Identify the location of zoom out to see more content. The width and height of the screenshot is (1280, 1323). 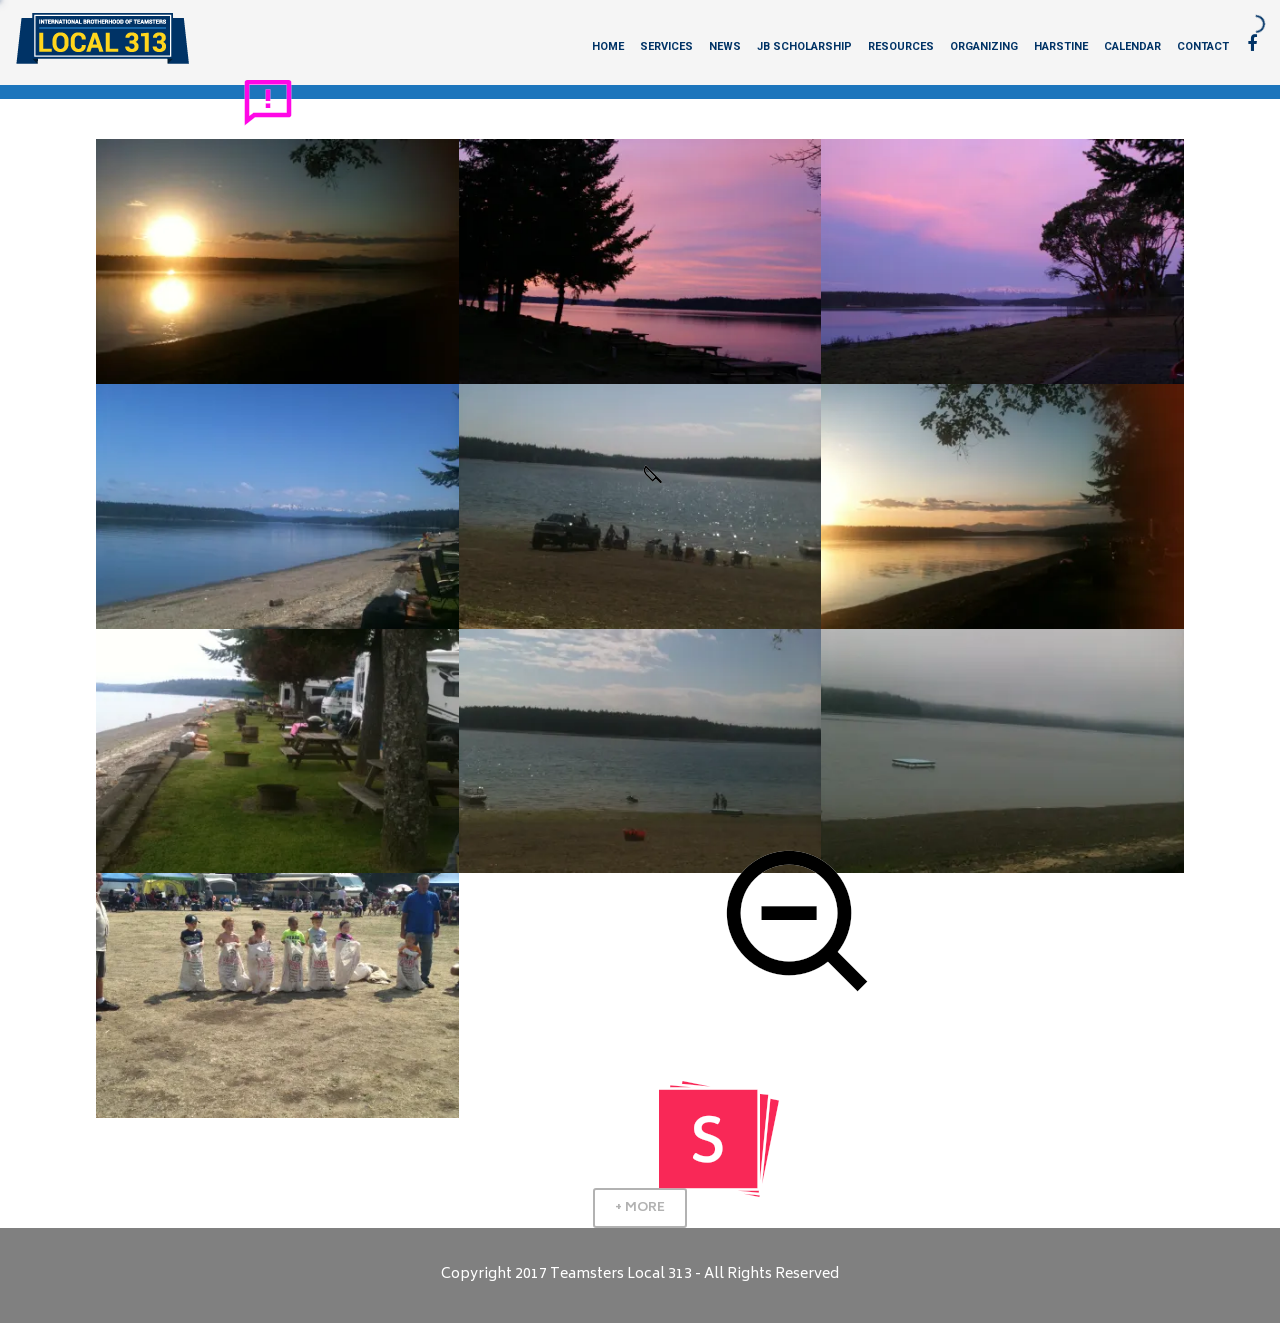
(796, 920).